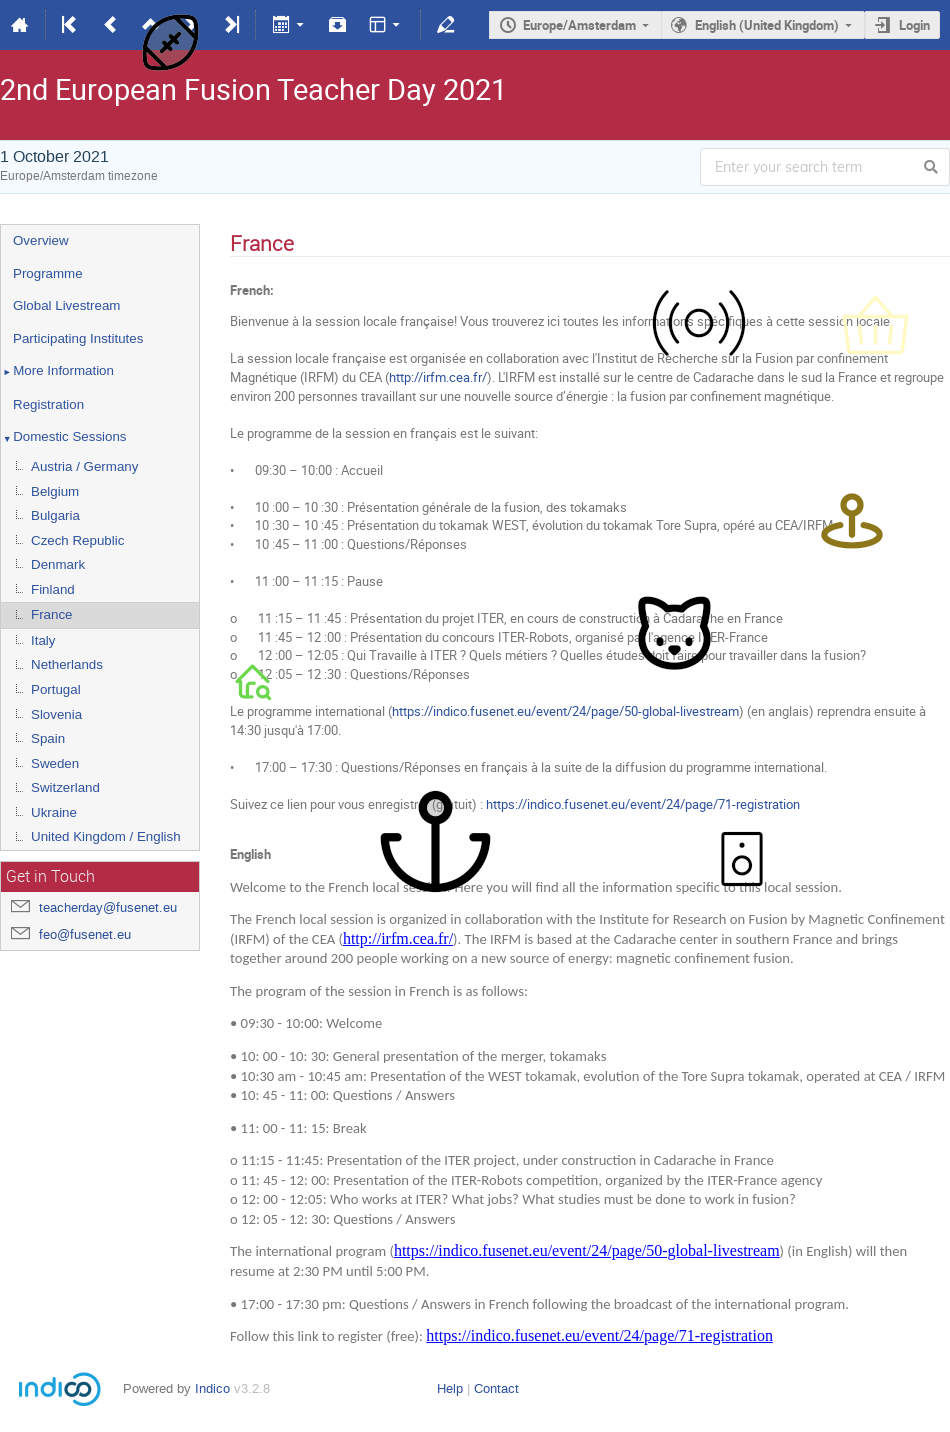 The height and width of the screenshot is (1432, 950). I want to click on adjust speaker or audio output settings, so click(742, 859).